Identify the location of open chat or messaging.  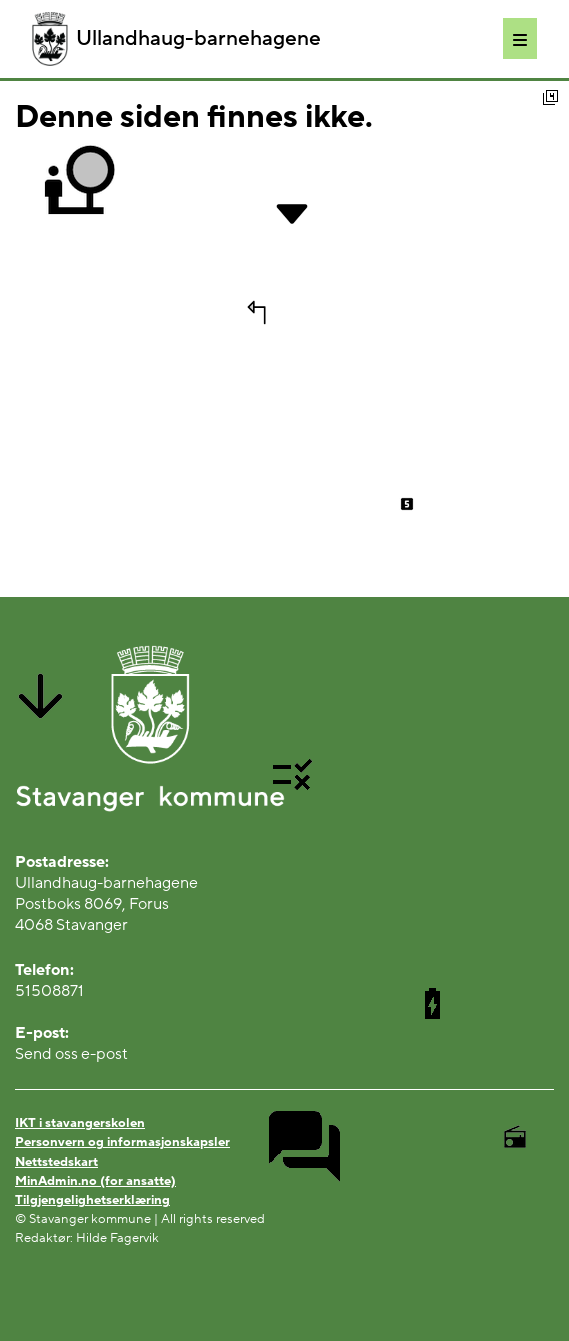
(304, 1146).